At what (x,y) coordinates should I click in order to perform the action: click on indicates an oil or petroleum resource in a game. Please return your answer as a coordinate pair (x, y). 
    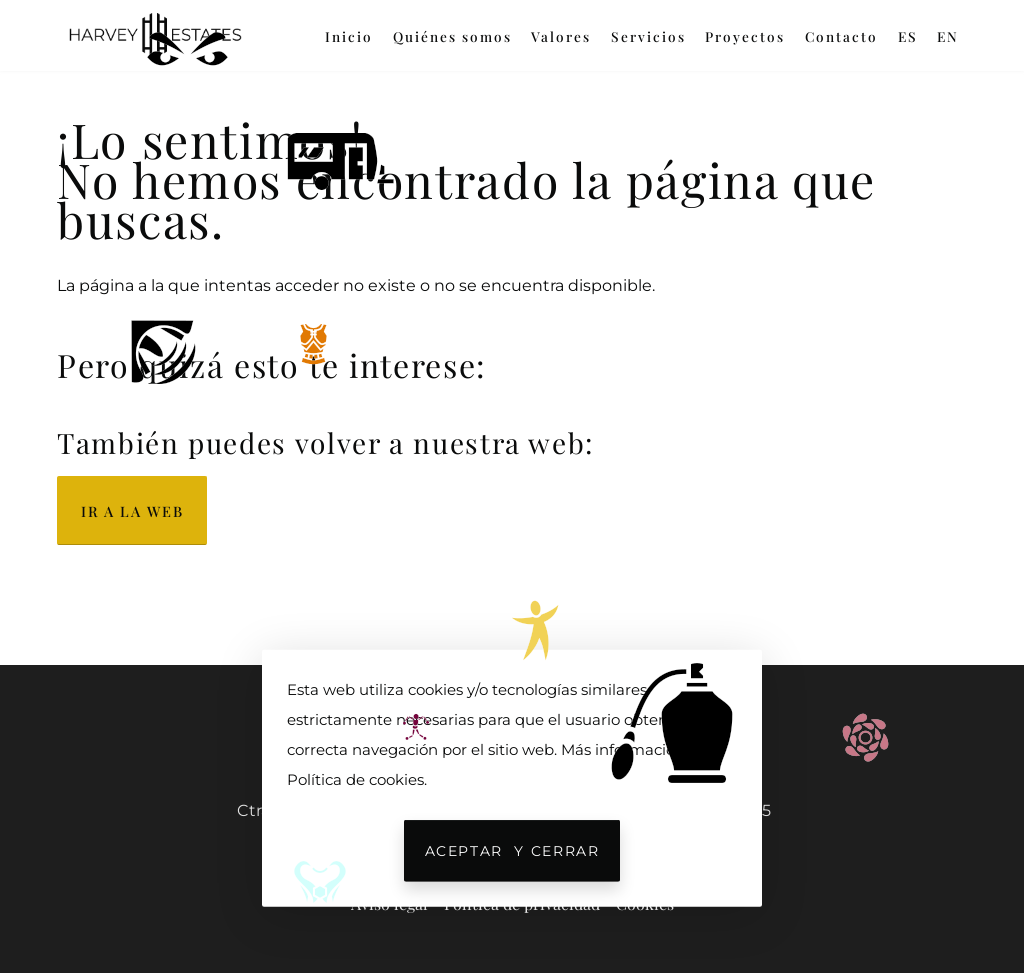
    Looking at the image, I should click on (865, 737).